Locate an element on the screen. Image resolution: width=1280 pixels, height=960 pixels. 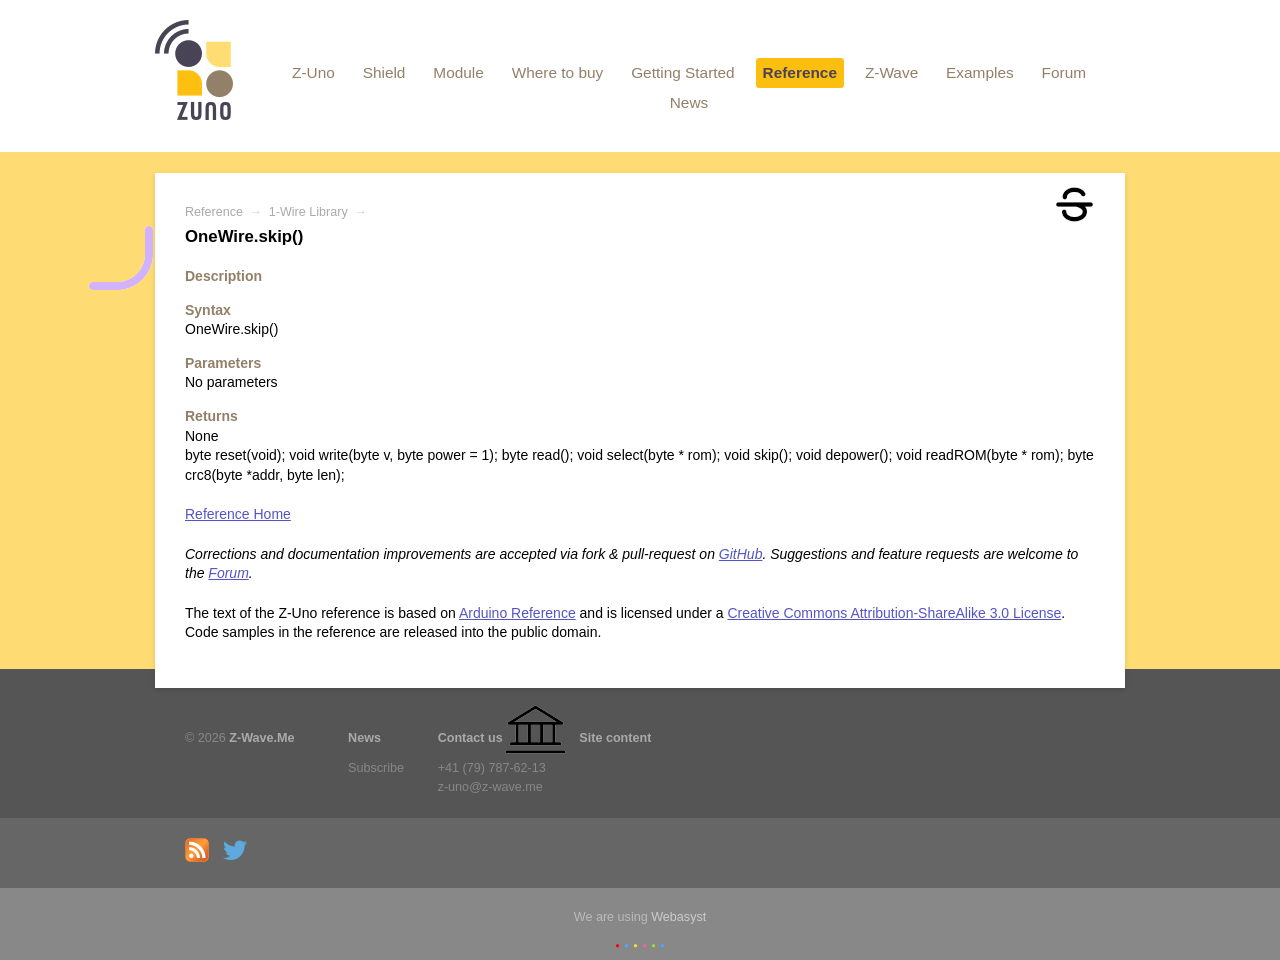
adjust bottom-right corner radius is located at coordinates (121, 258).